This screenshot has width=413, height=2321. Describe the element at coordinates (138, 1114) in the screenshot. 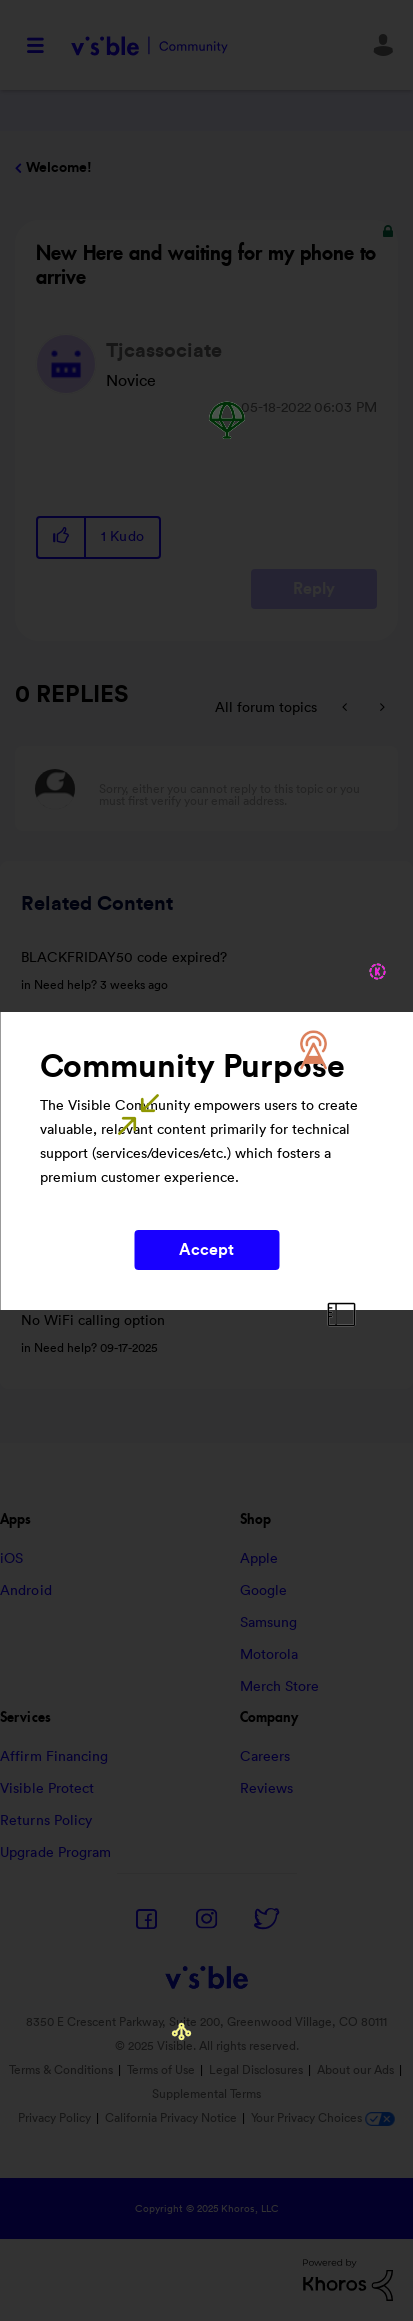

I see `collapse or minimize content` at that location.